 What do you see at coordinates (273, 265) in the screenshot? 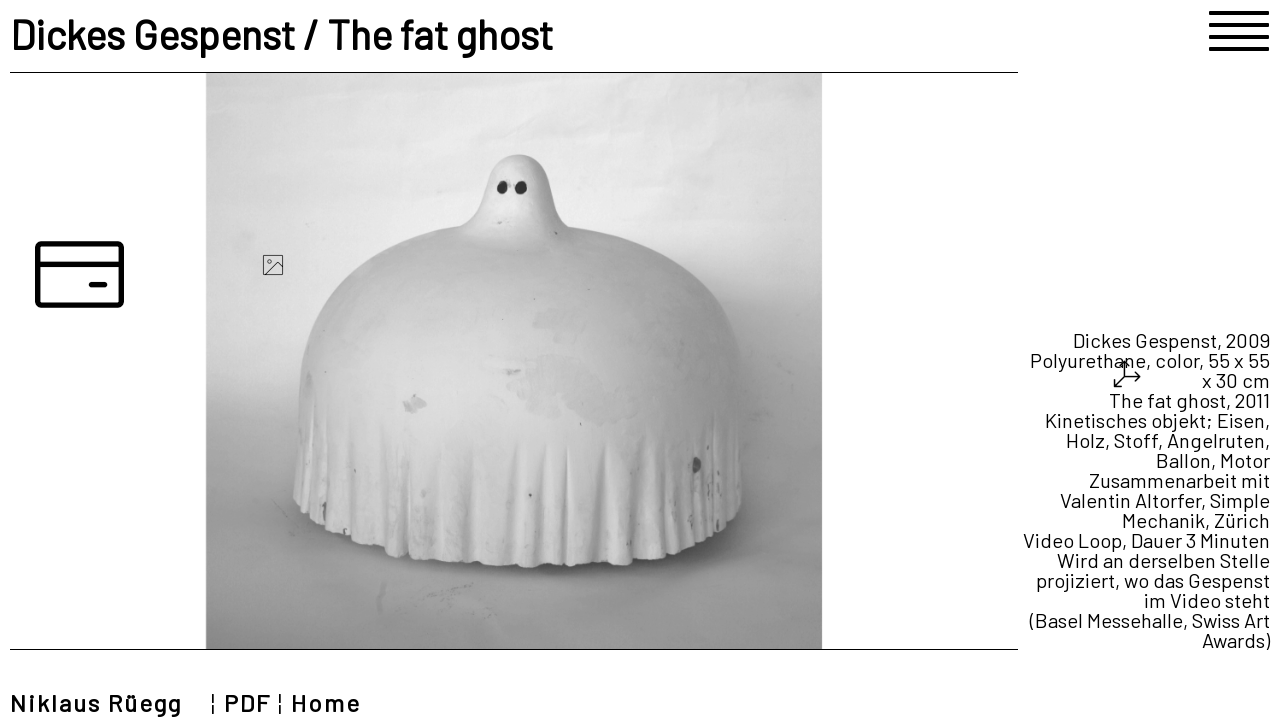
I see `view or open an image` at bounding box center [273, 265].